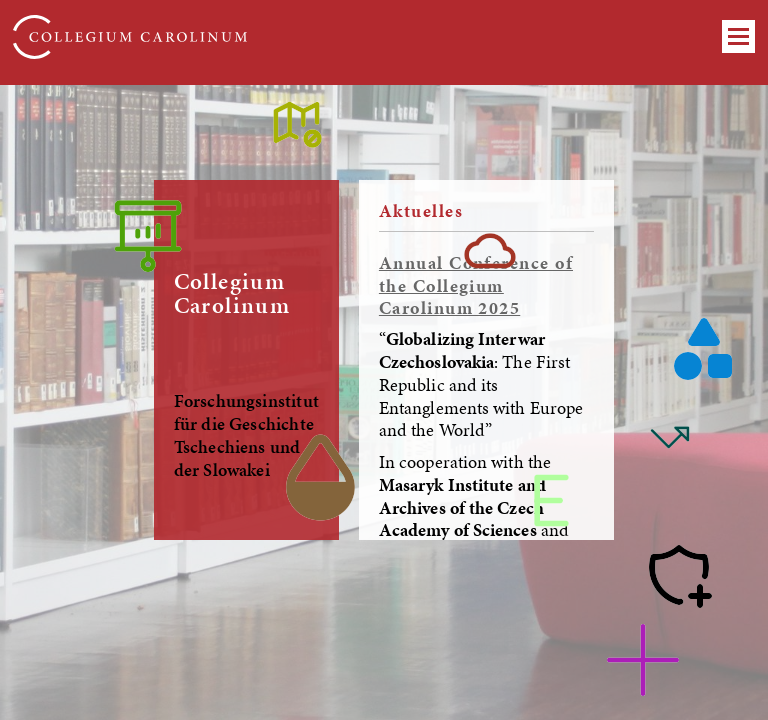  What do you see at coordinates (320, 477) in the screenshot?
I see `adjust water or liquid fill level` at bounding box center [320, 477].